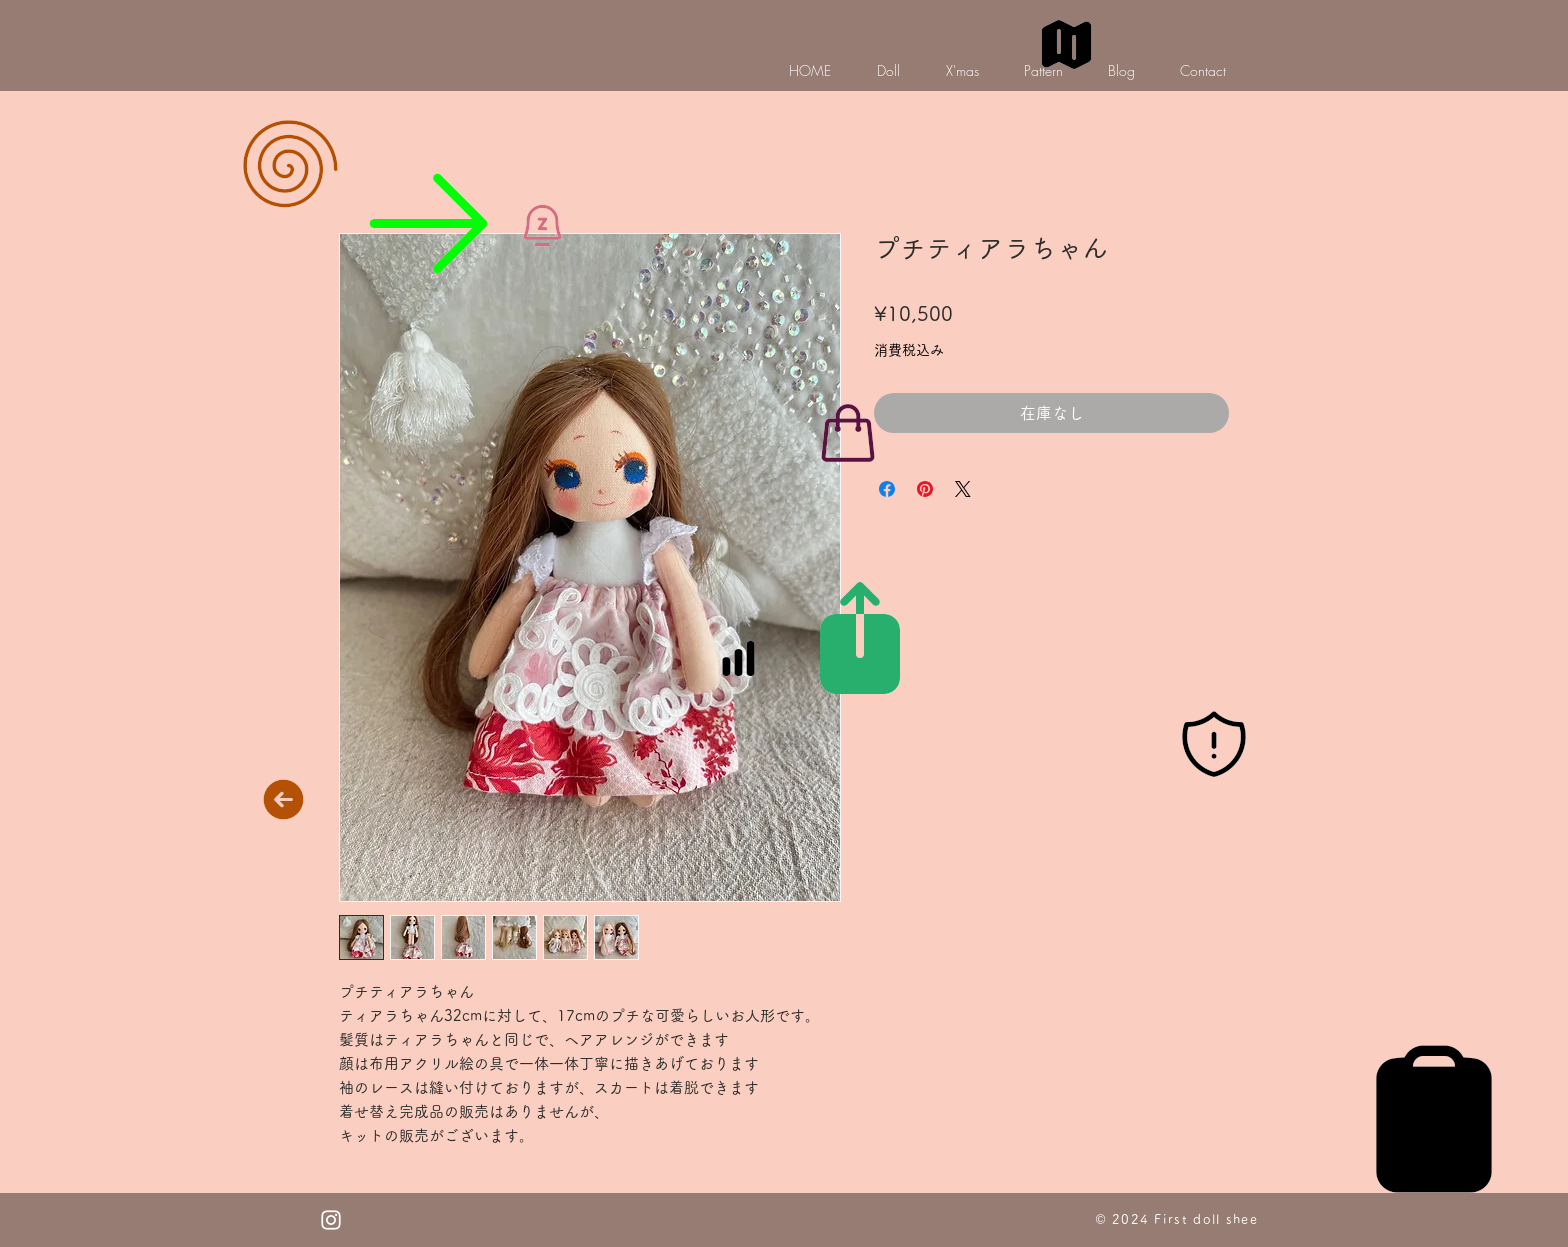  What do you see at coordinates (1434, 1119) in the screenshot?
I see `copy content to clipboard` at bounding box center [1434, 1119].